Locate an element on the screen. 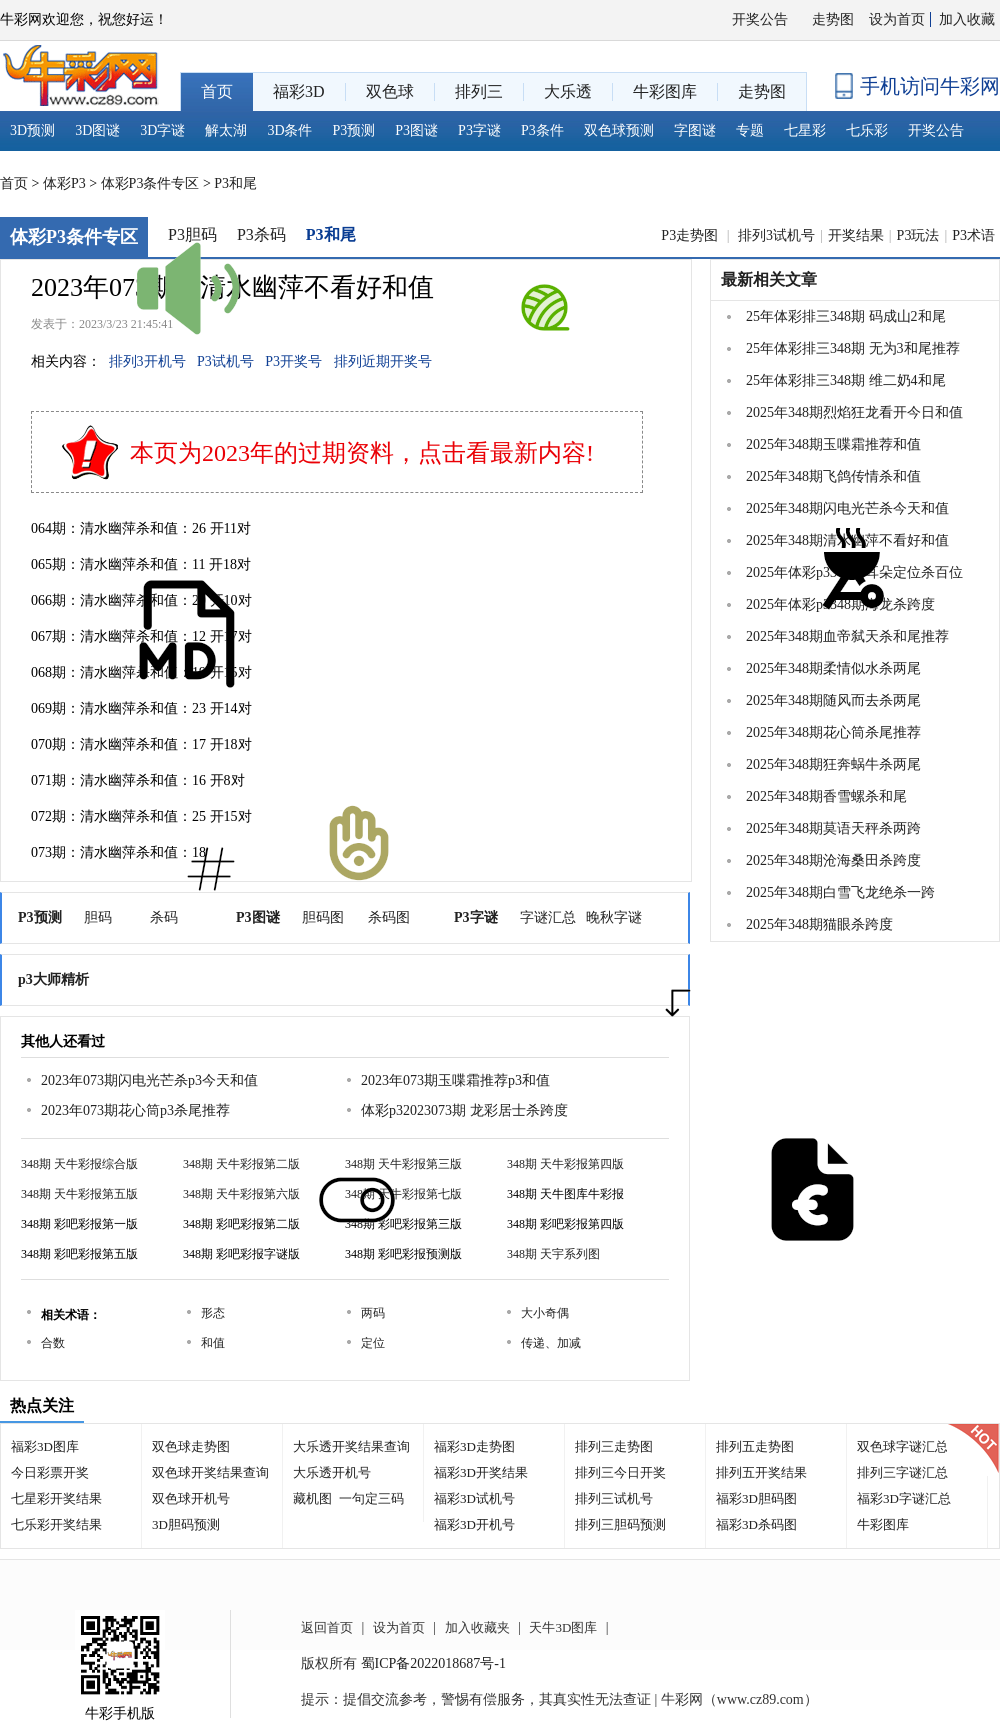  toggle a setting on is located at coordinates (357, 1200).